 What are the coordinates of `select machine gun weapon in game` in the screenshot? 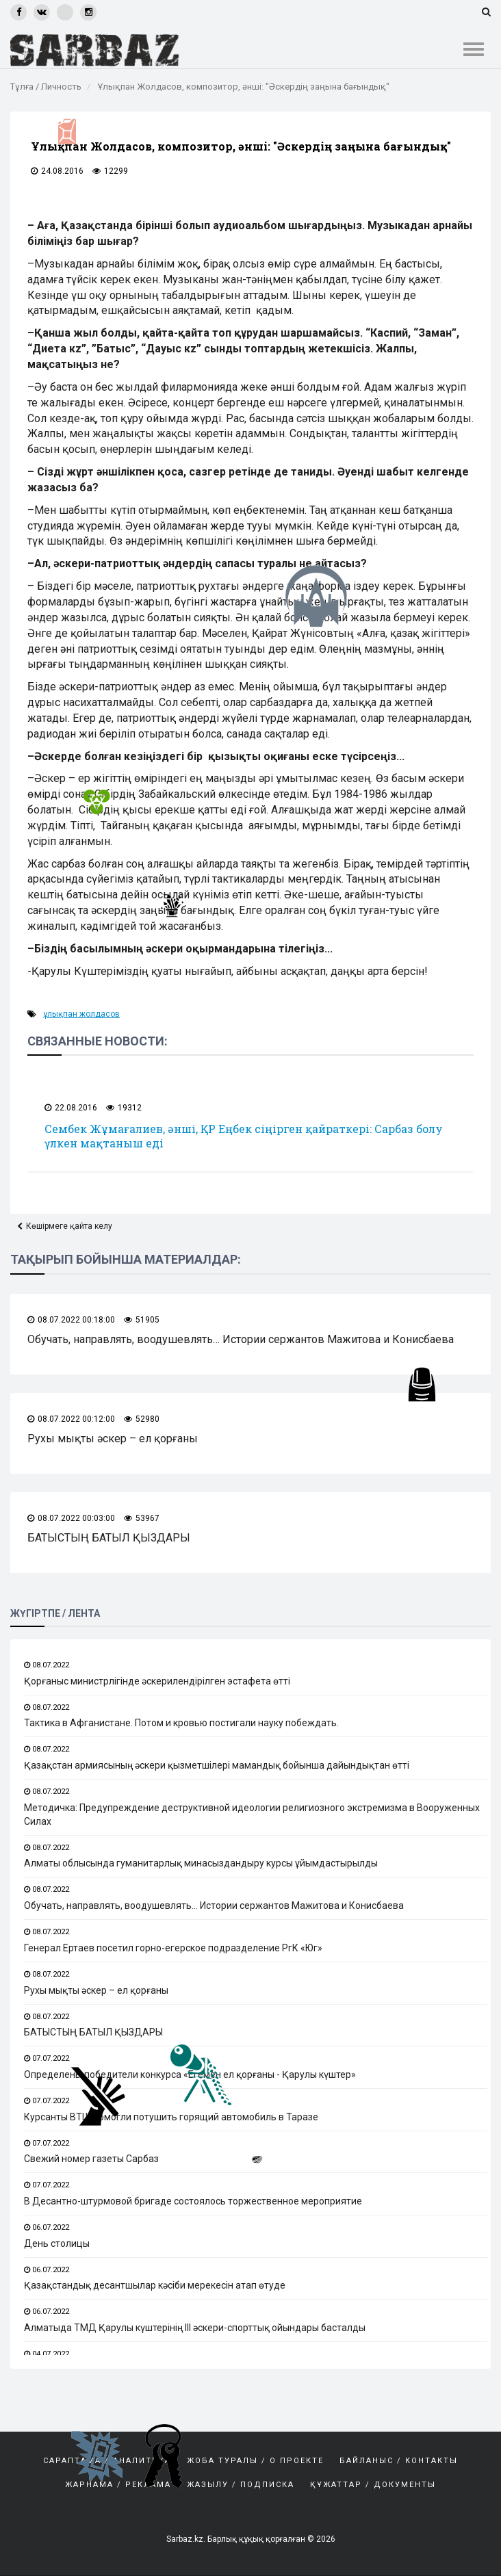 It's located at (201, 2074).